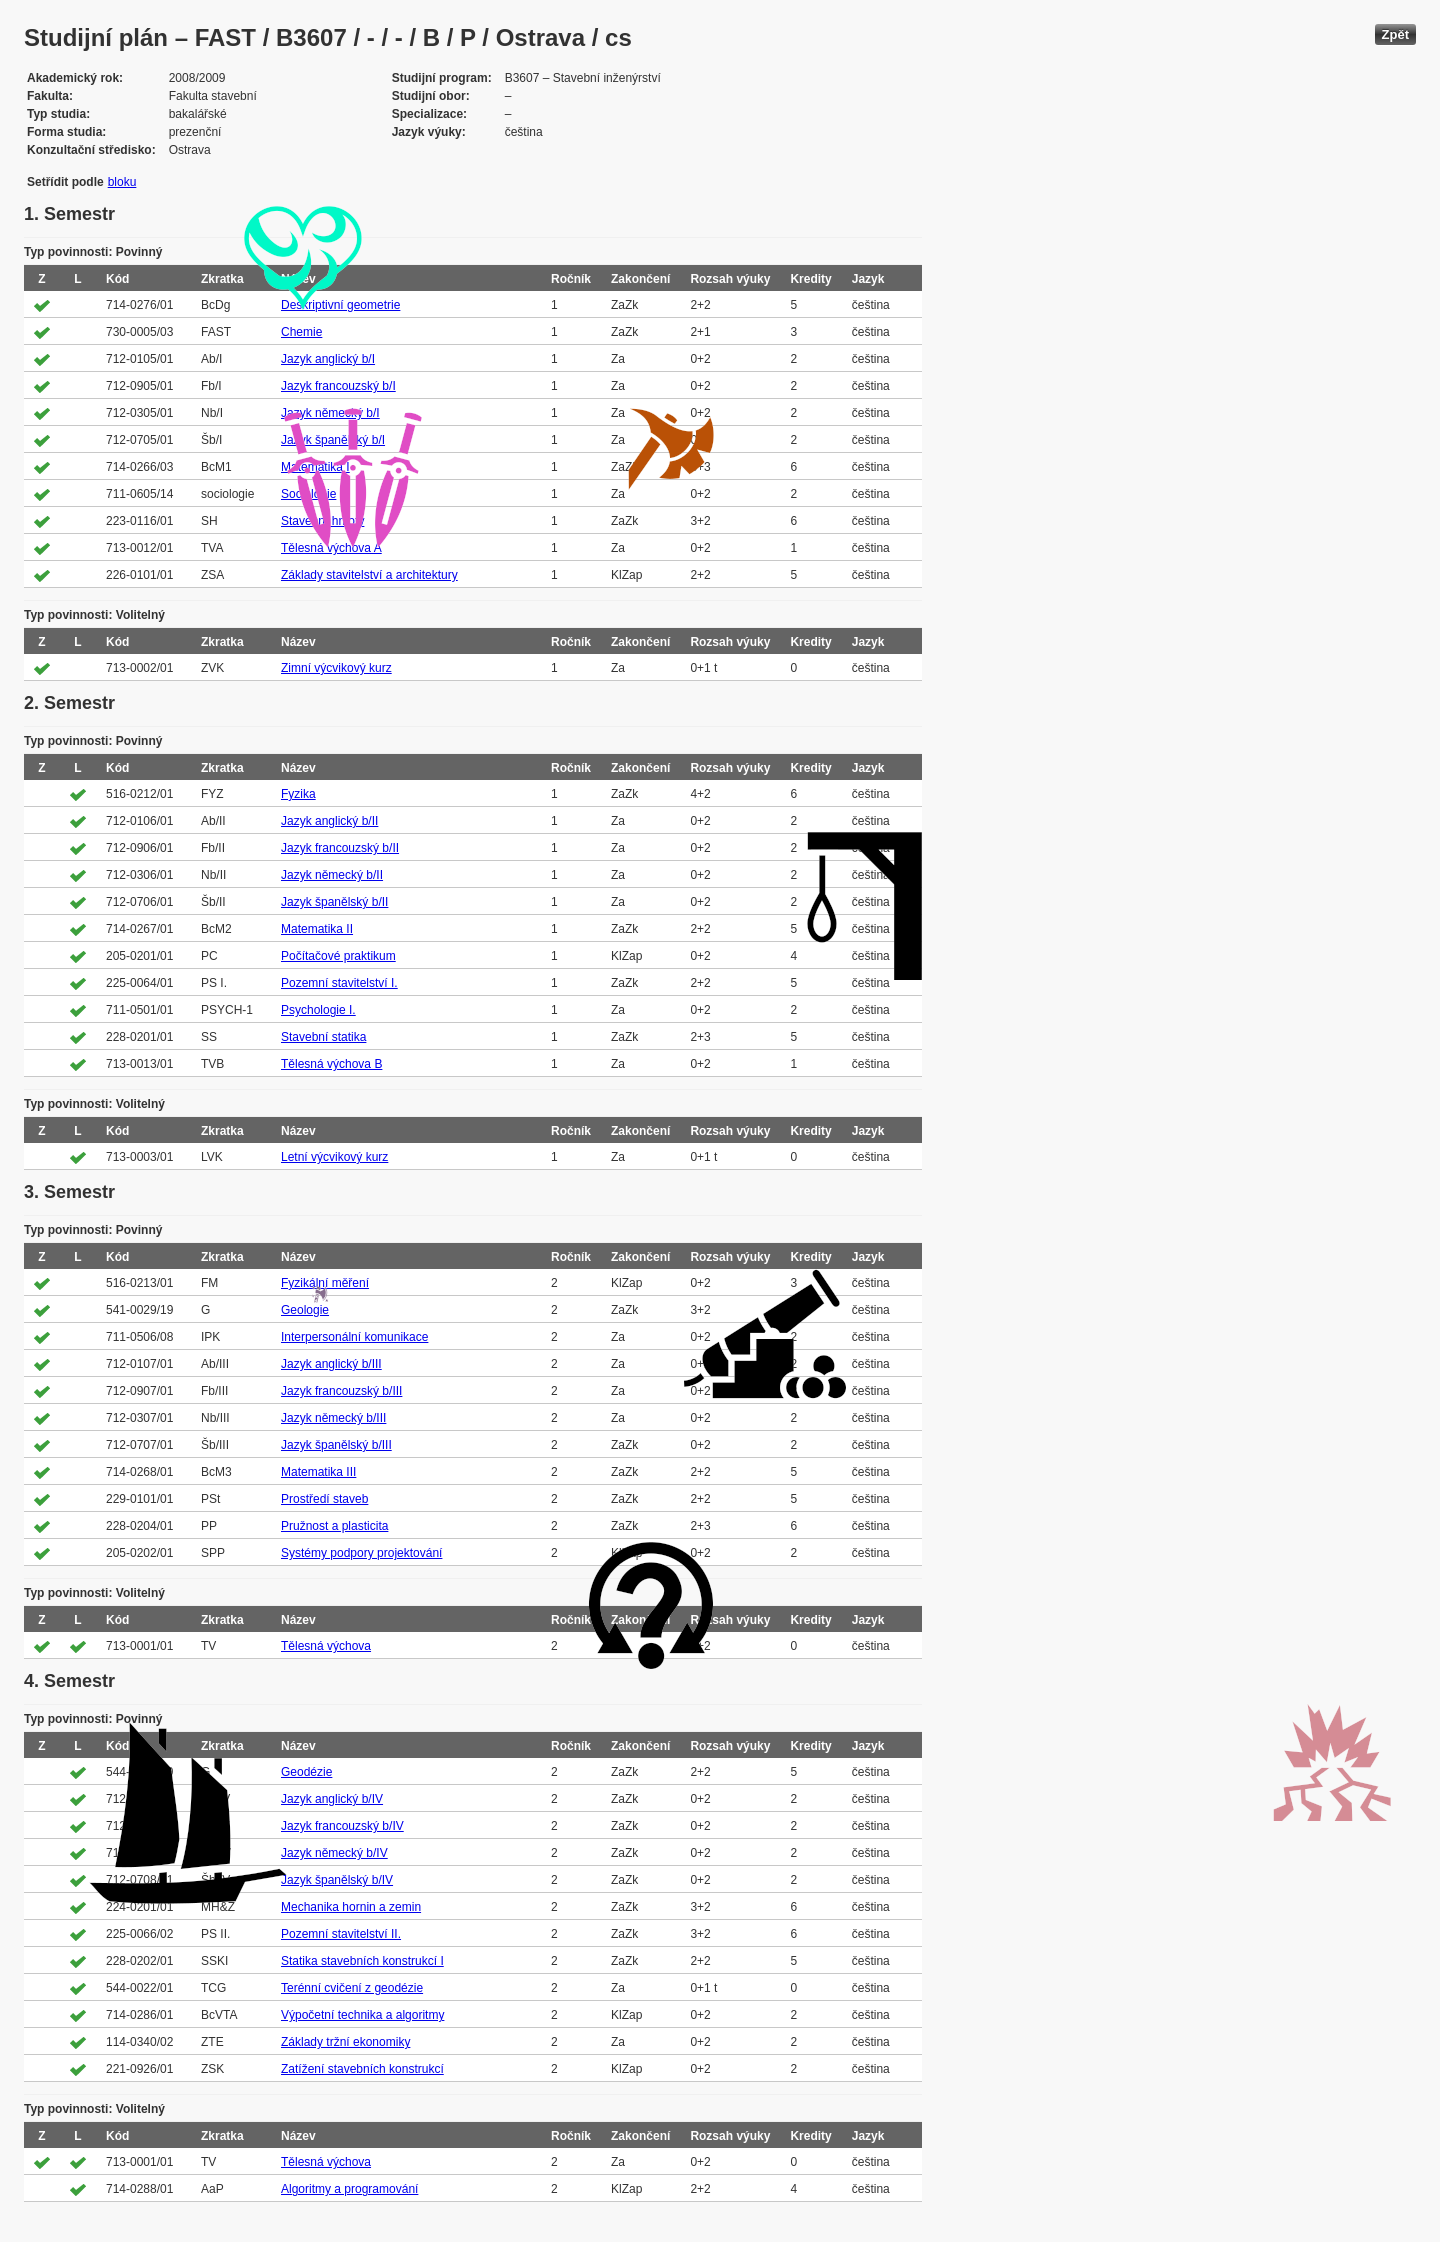 This screenshot has height=2242, width=1440. What do you see at coordinates (303, 255) in the screenshot?
I see `indicates an eldritch or lovecraftian game element` at bounding box center [303, 255].